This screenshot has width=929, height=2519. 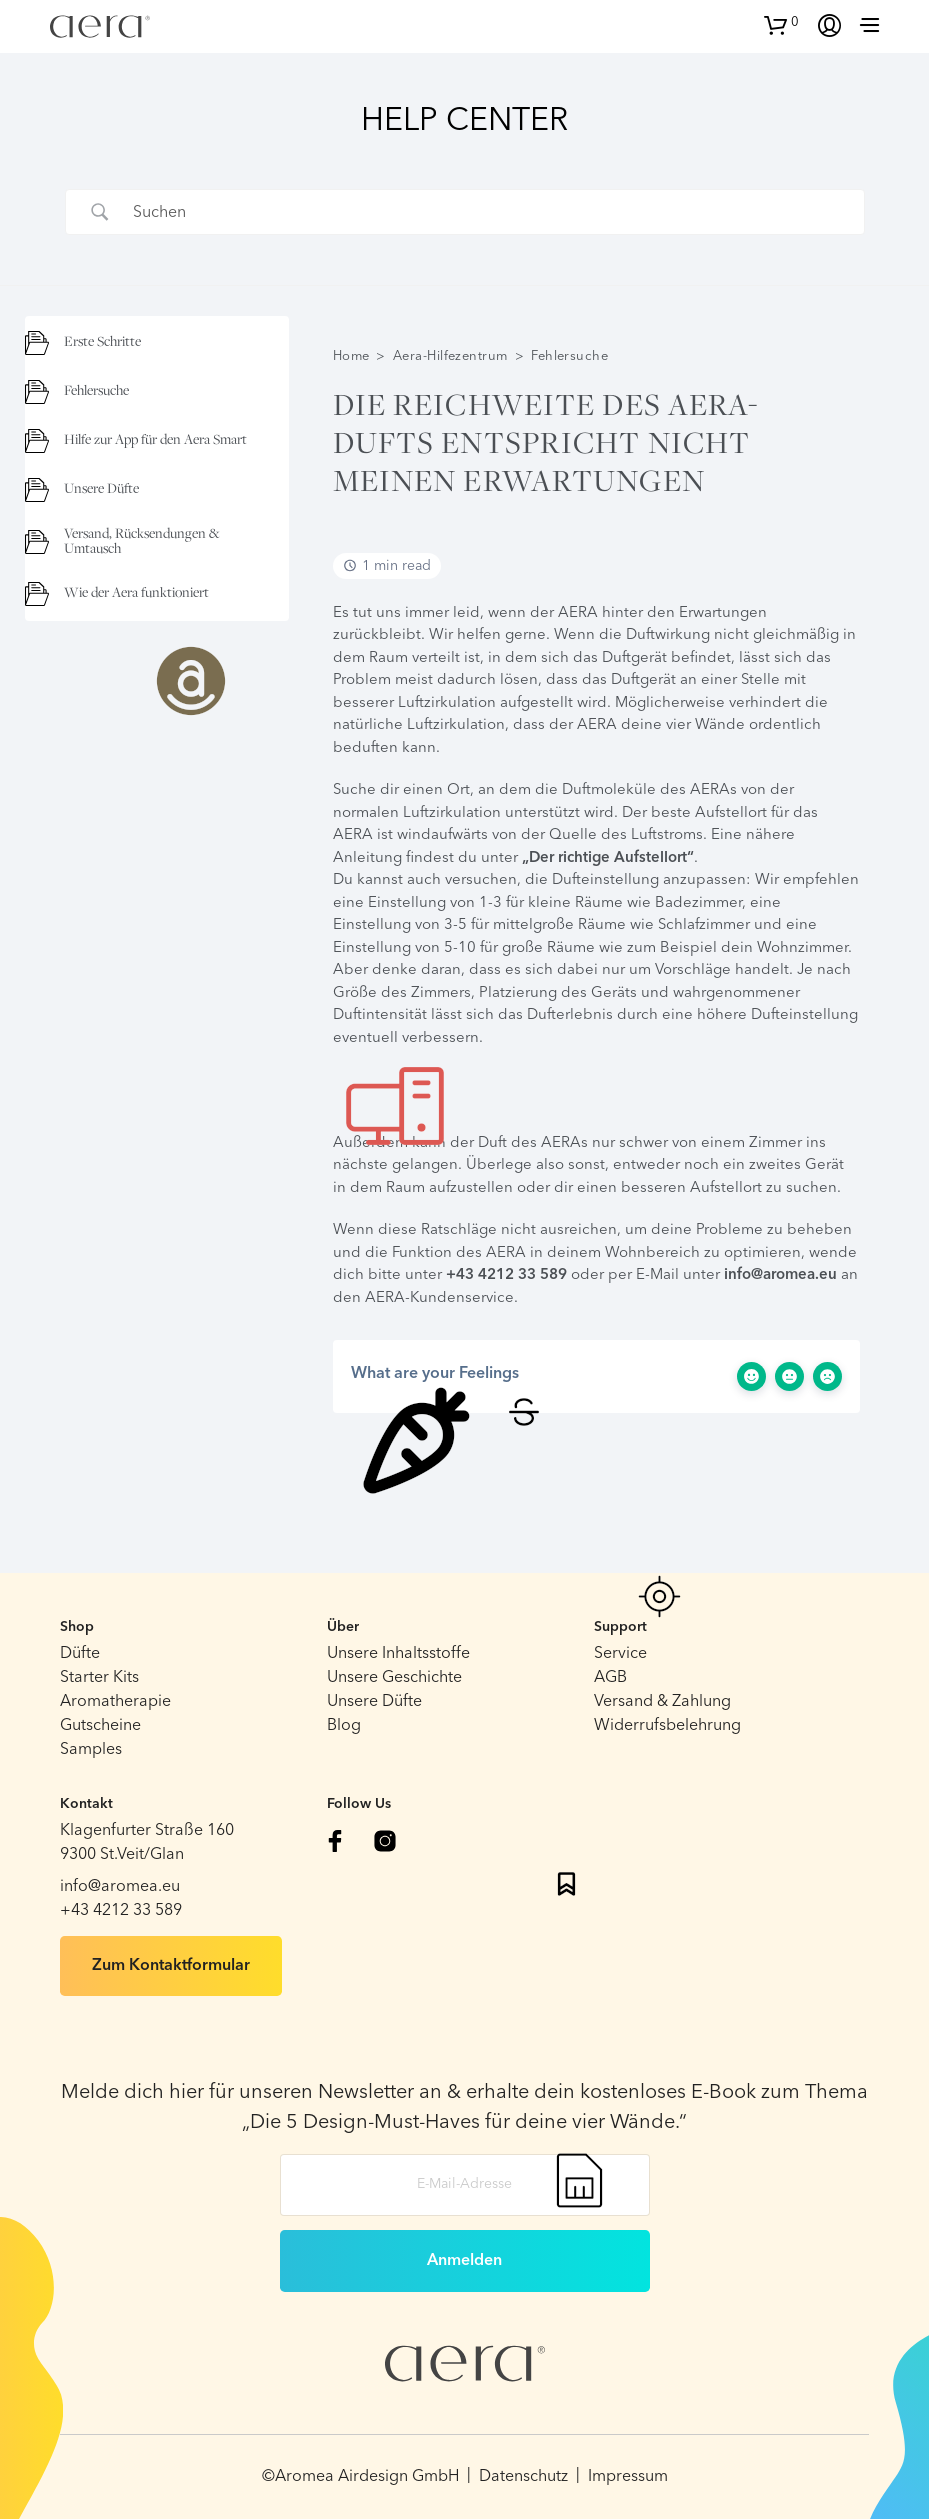 What do you see at coordinates (659, 1596) in the screenshot?
I see `center map on current location` at bounding box center [659, 1596].